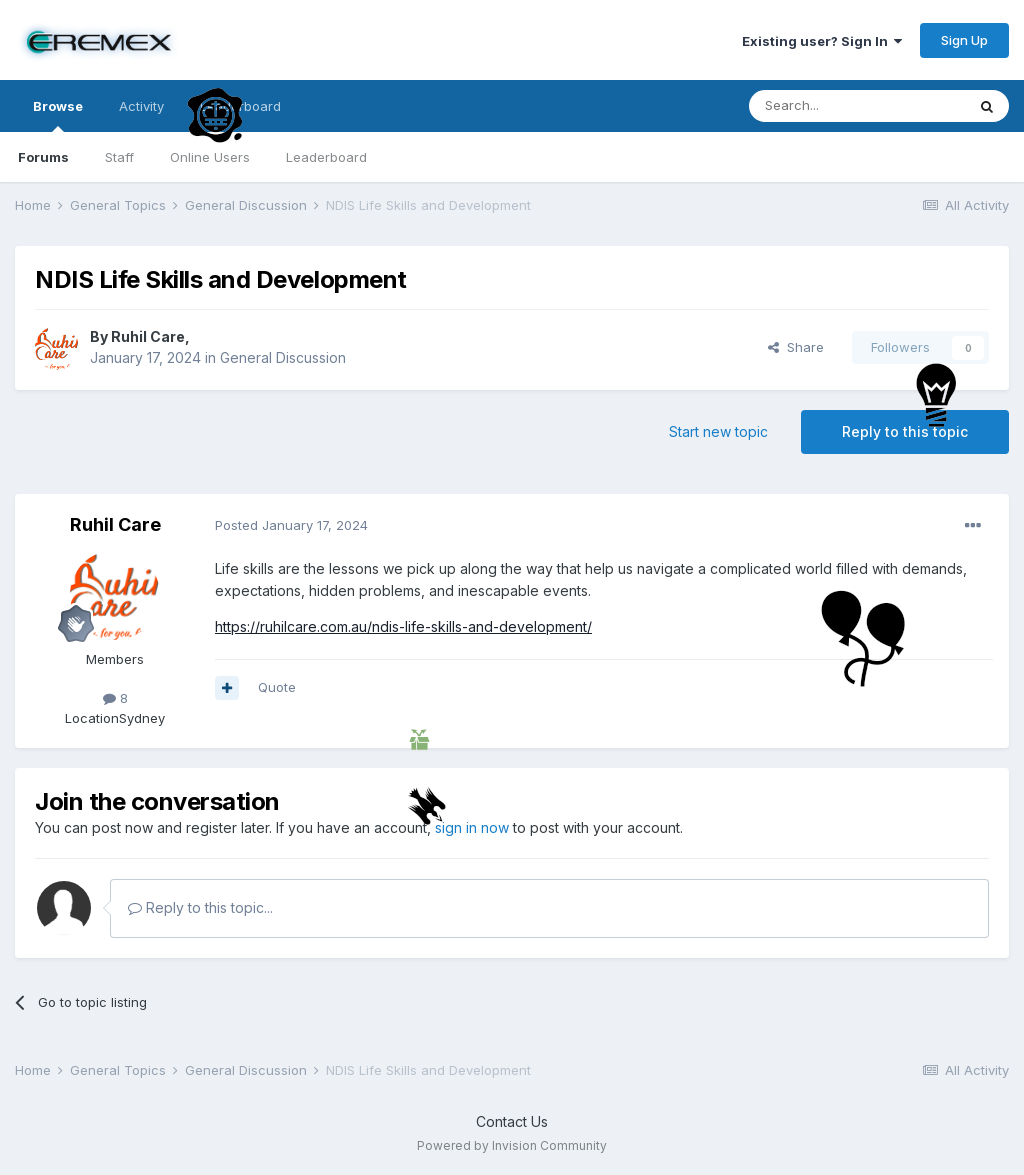 Image resolution: width=1024 pixels, height=1175 pixels. Describe the element at coordinates (937, 395) in the screenshot. I see `access tips or hints` at that location.